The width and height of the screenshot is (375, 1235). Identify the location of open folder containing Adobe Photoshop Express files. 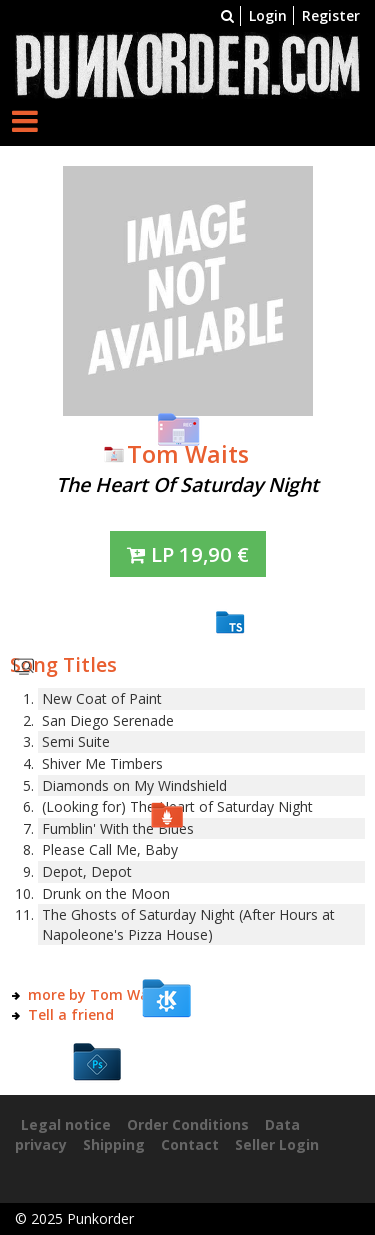
(97, 1063).